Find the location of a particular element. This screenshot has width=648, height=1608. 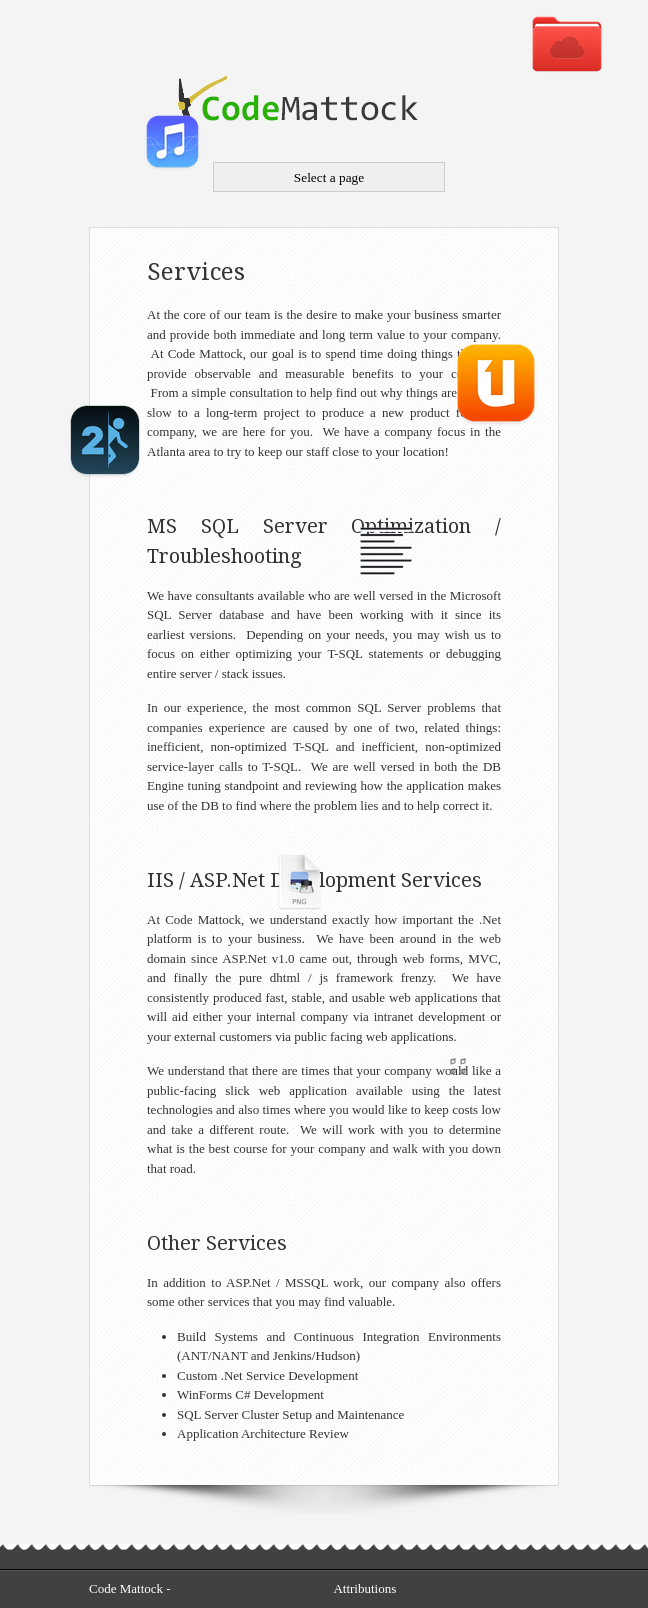

enable grid arrangement for desktop items is located at coordinates (458, 1067).